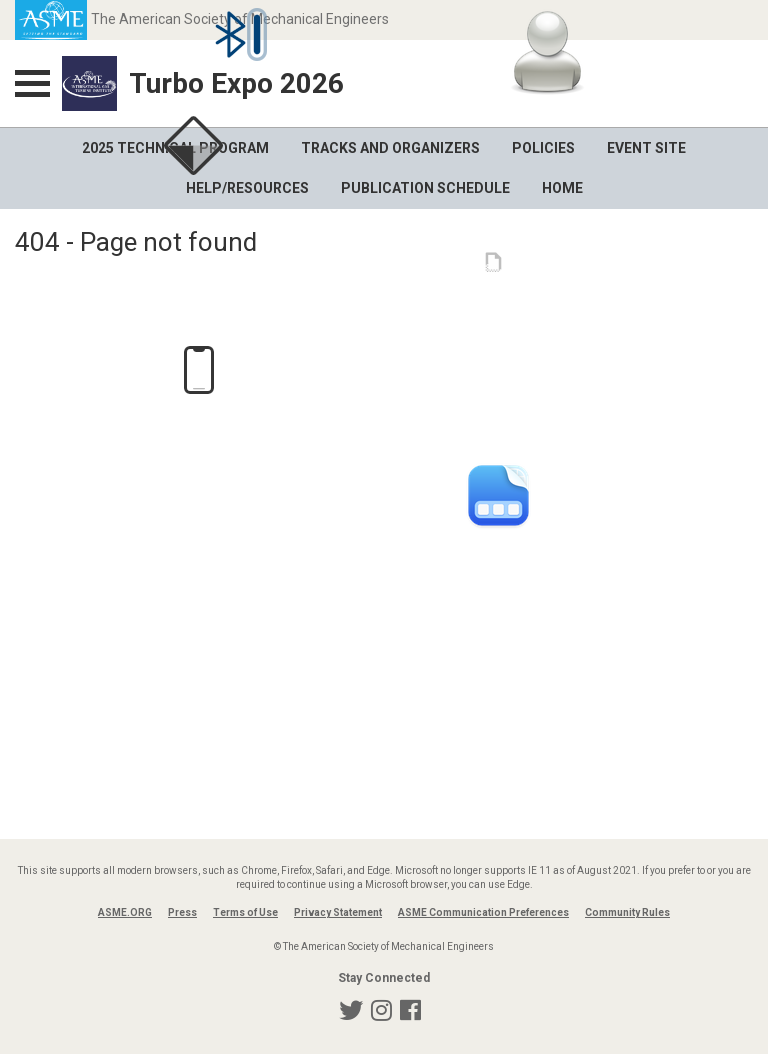 The height and width of the screenshot is (1054, 768). What do you see at coordinates (498, 495) in the screenshot?
I see `open desktop app or file manager` at bounding box center [498, 495].